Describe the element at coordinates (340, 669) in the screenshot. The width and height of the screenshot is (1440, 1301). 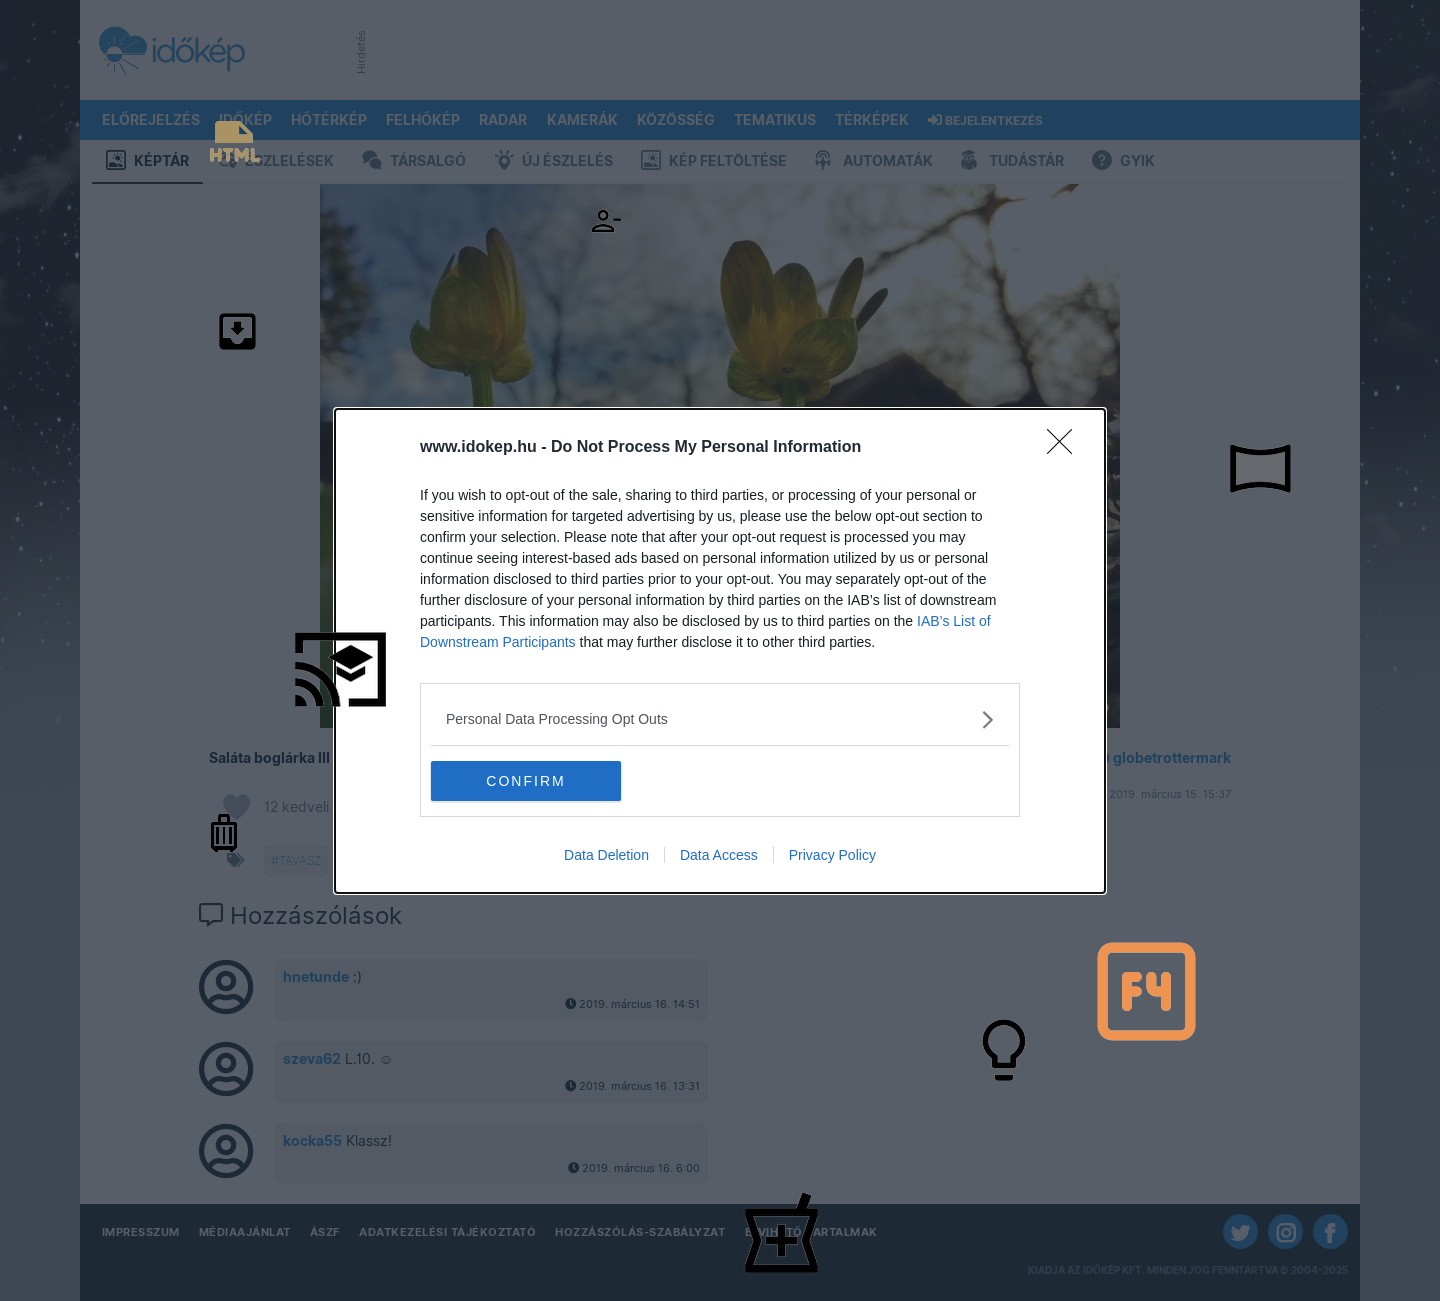
I see `cast or share screen to a classroom display` at that location.